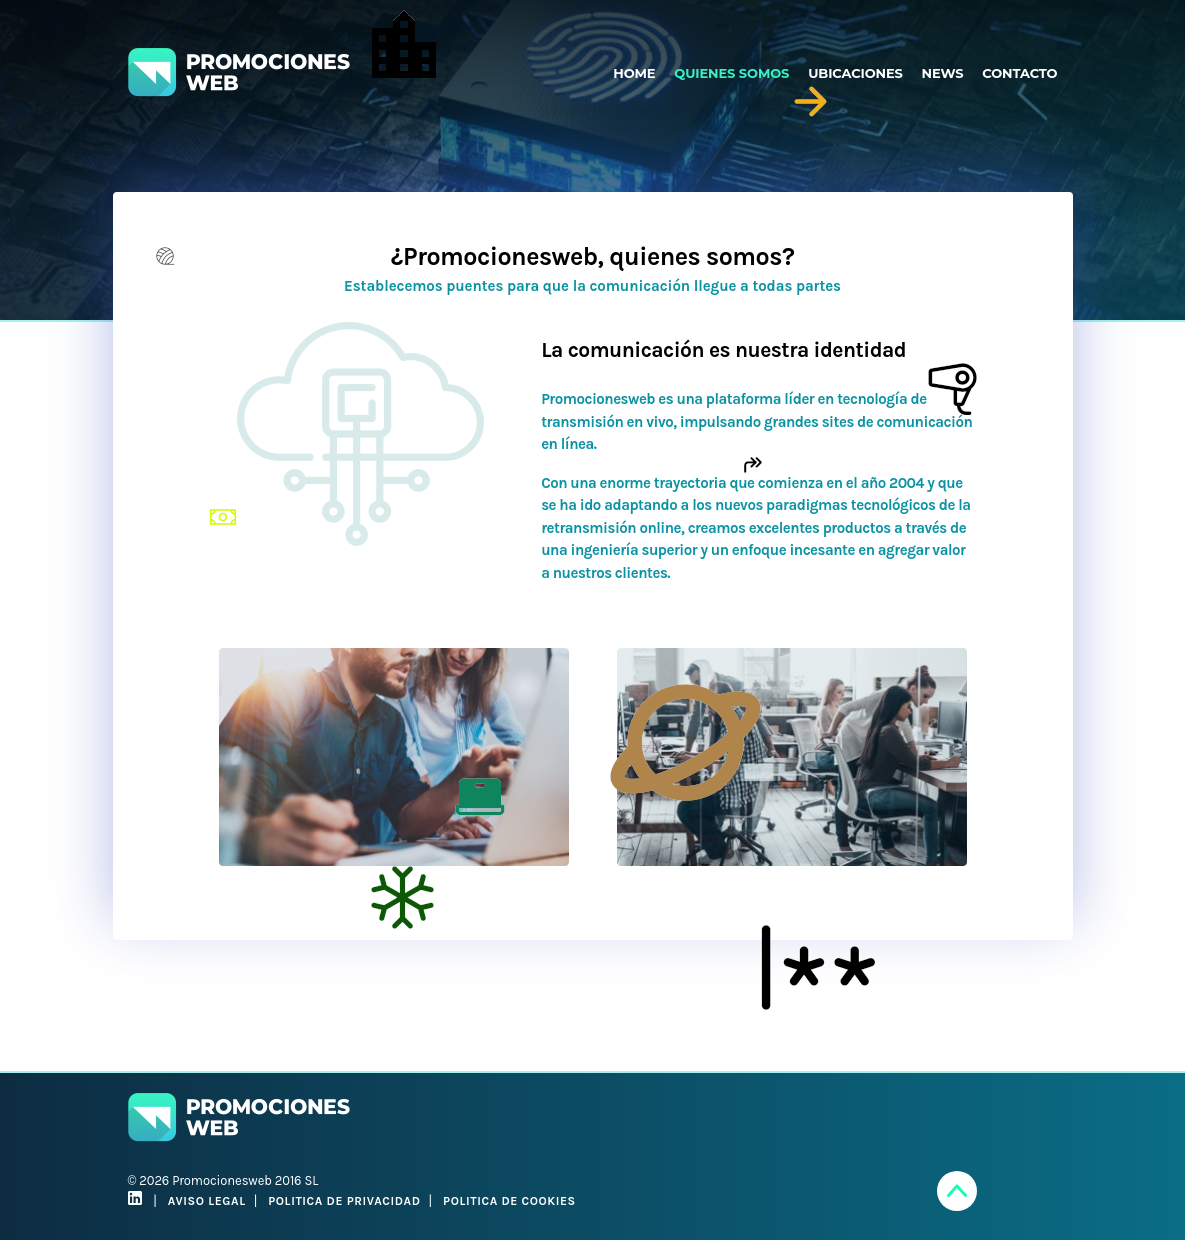 The width and height of the screenshot is (1185, 1240). What do you see at coordinates (480, 796) in the screenshot?
I see `switch to desktop view` at bounding box center [480, 796].